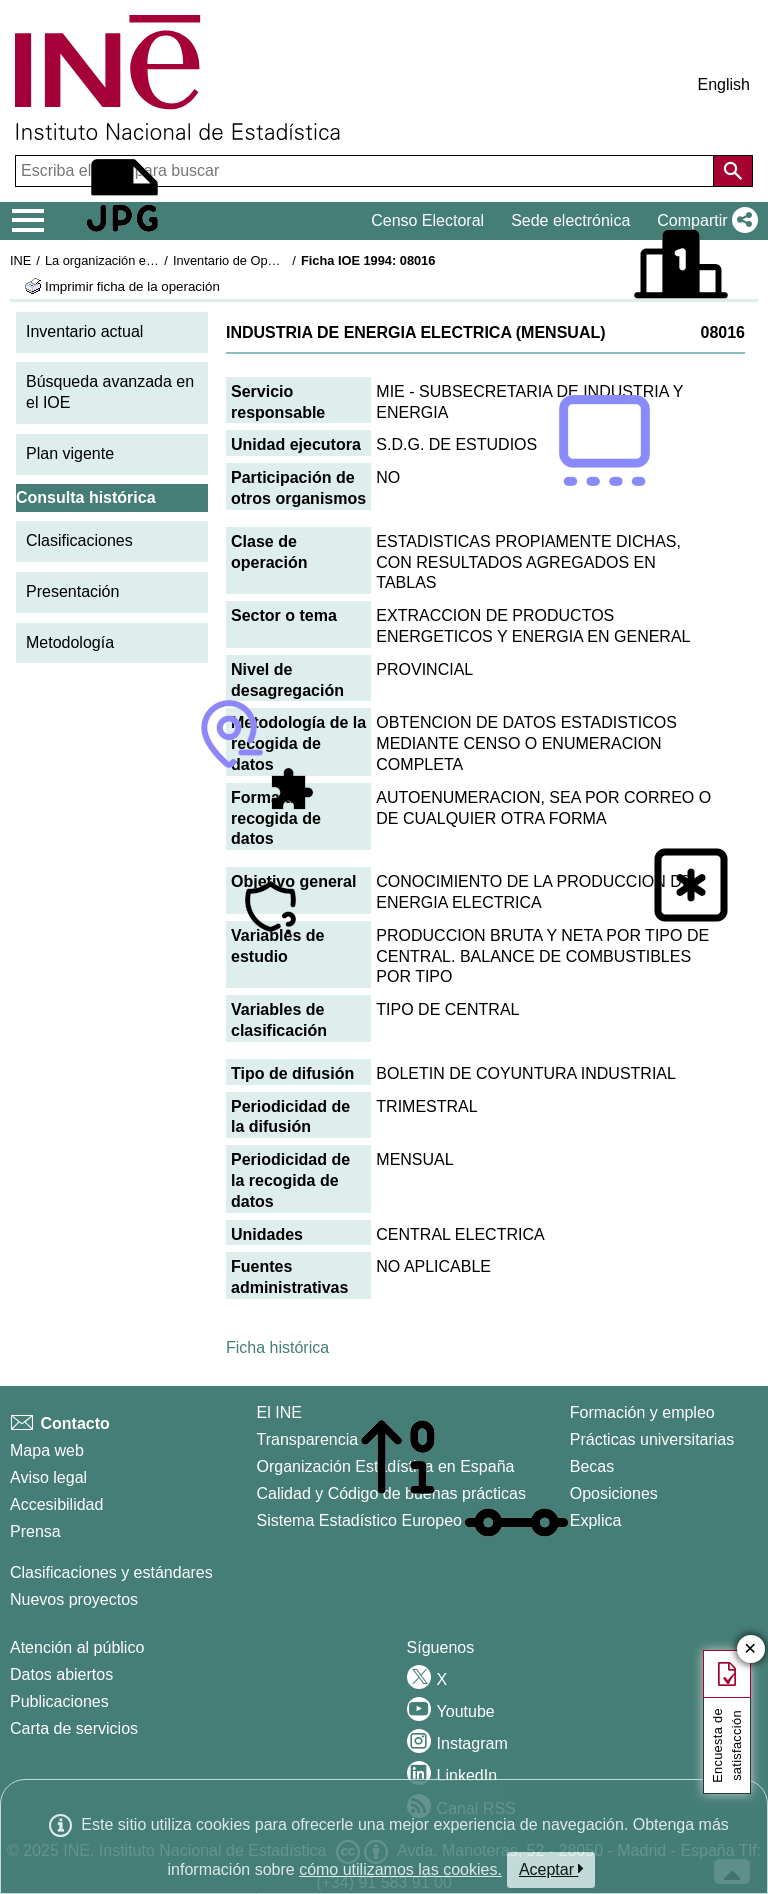 The height and width of the screenshot is (1894, 768). I want to click on remove a saved location, so click(229, 734).